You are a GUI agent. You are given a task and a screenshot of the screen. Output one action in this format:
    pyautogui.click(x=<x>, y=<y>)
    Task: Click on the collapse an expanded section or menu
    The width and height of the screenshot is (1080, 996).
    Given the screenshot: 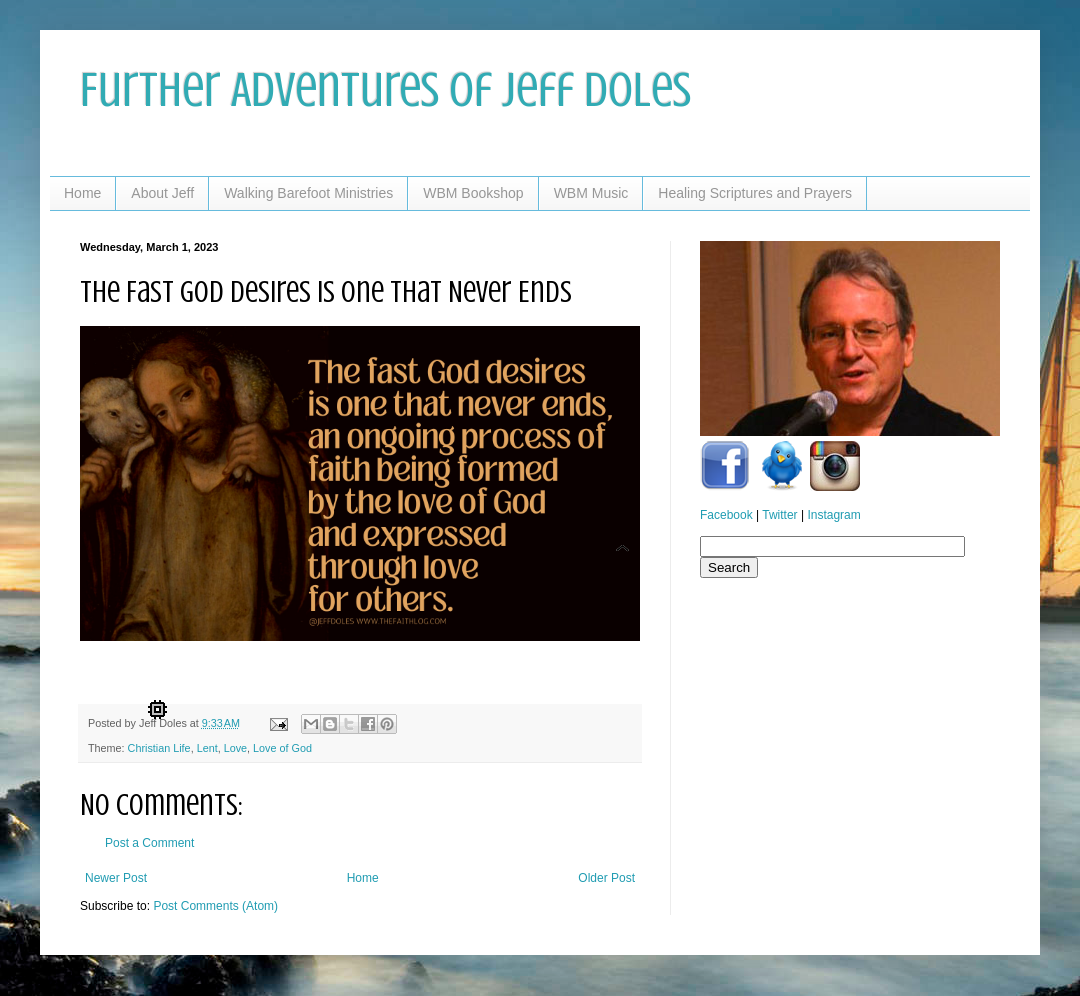 What is the action you would take?
    pyautogui.click(x=622, y=548)
    